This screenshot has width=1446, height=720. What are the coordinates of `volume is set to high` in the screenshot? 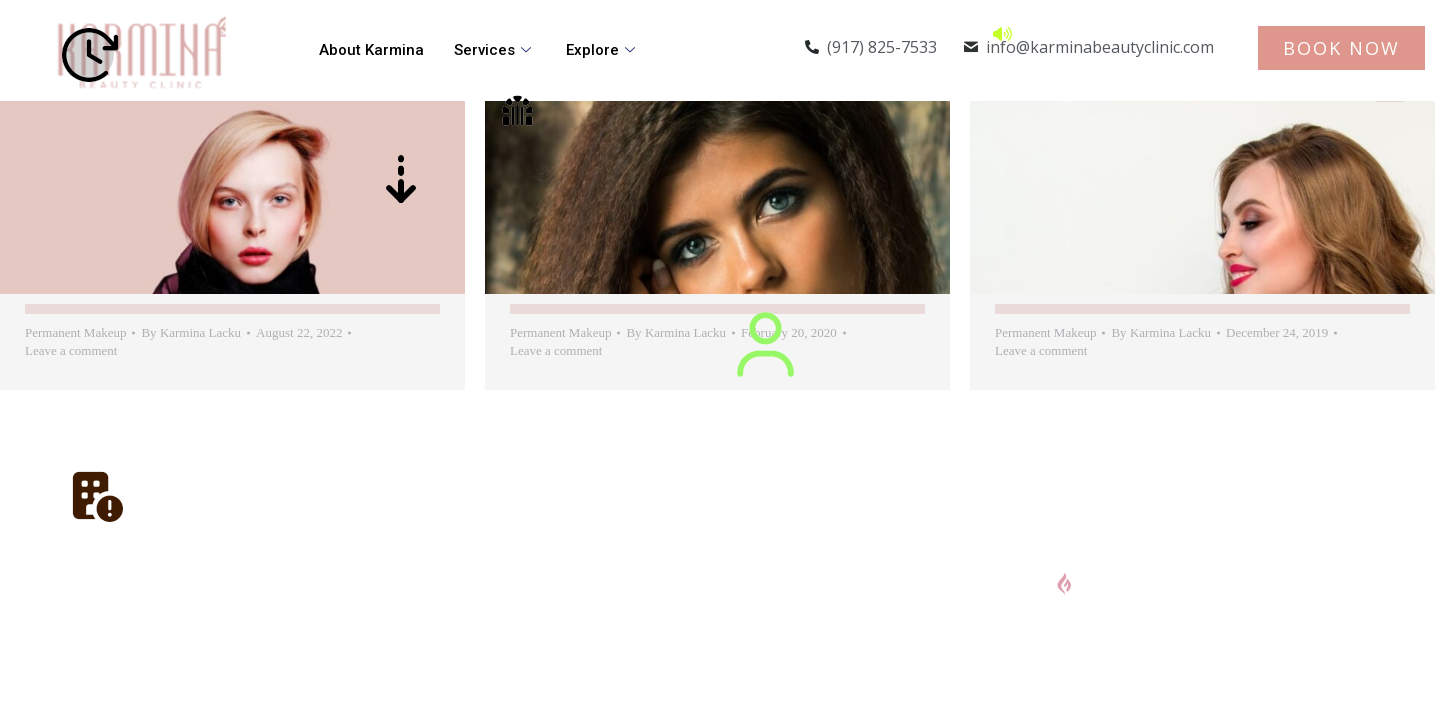 It's located at (1002, 34).